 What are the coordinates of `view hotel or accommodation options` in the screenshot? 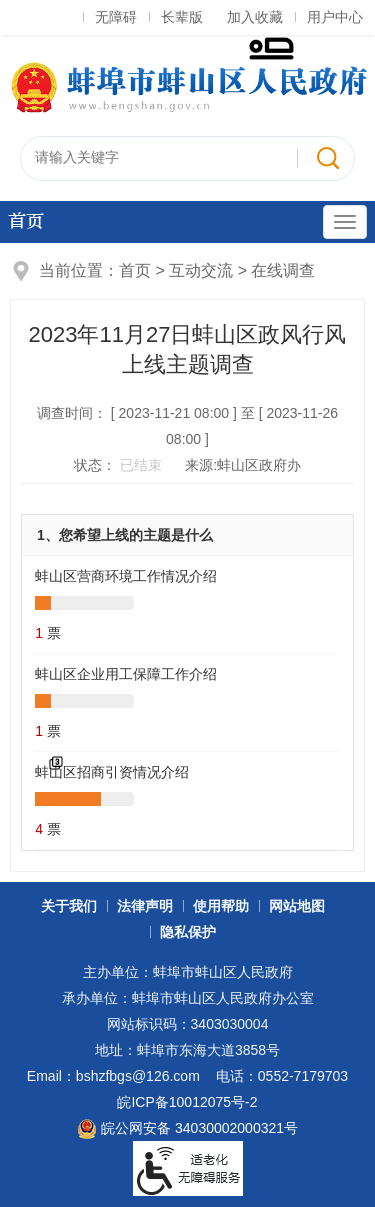 It's located at (271, 48).